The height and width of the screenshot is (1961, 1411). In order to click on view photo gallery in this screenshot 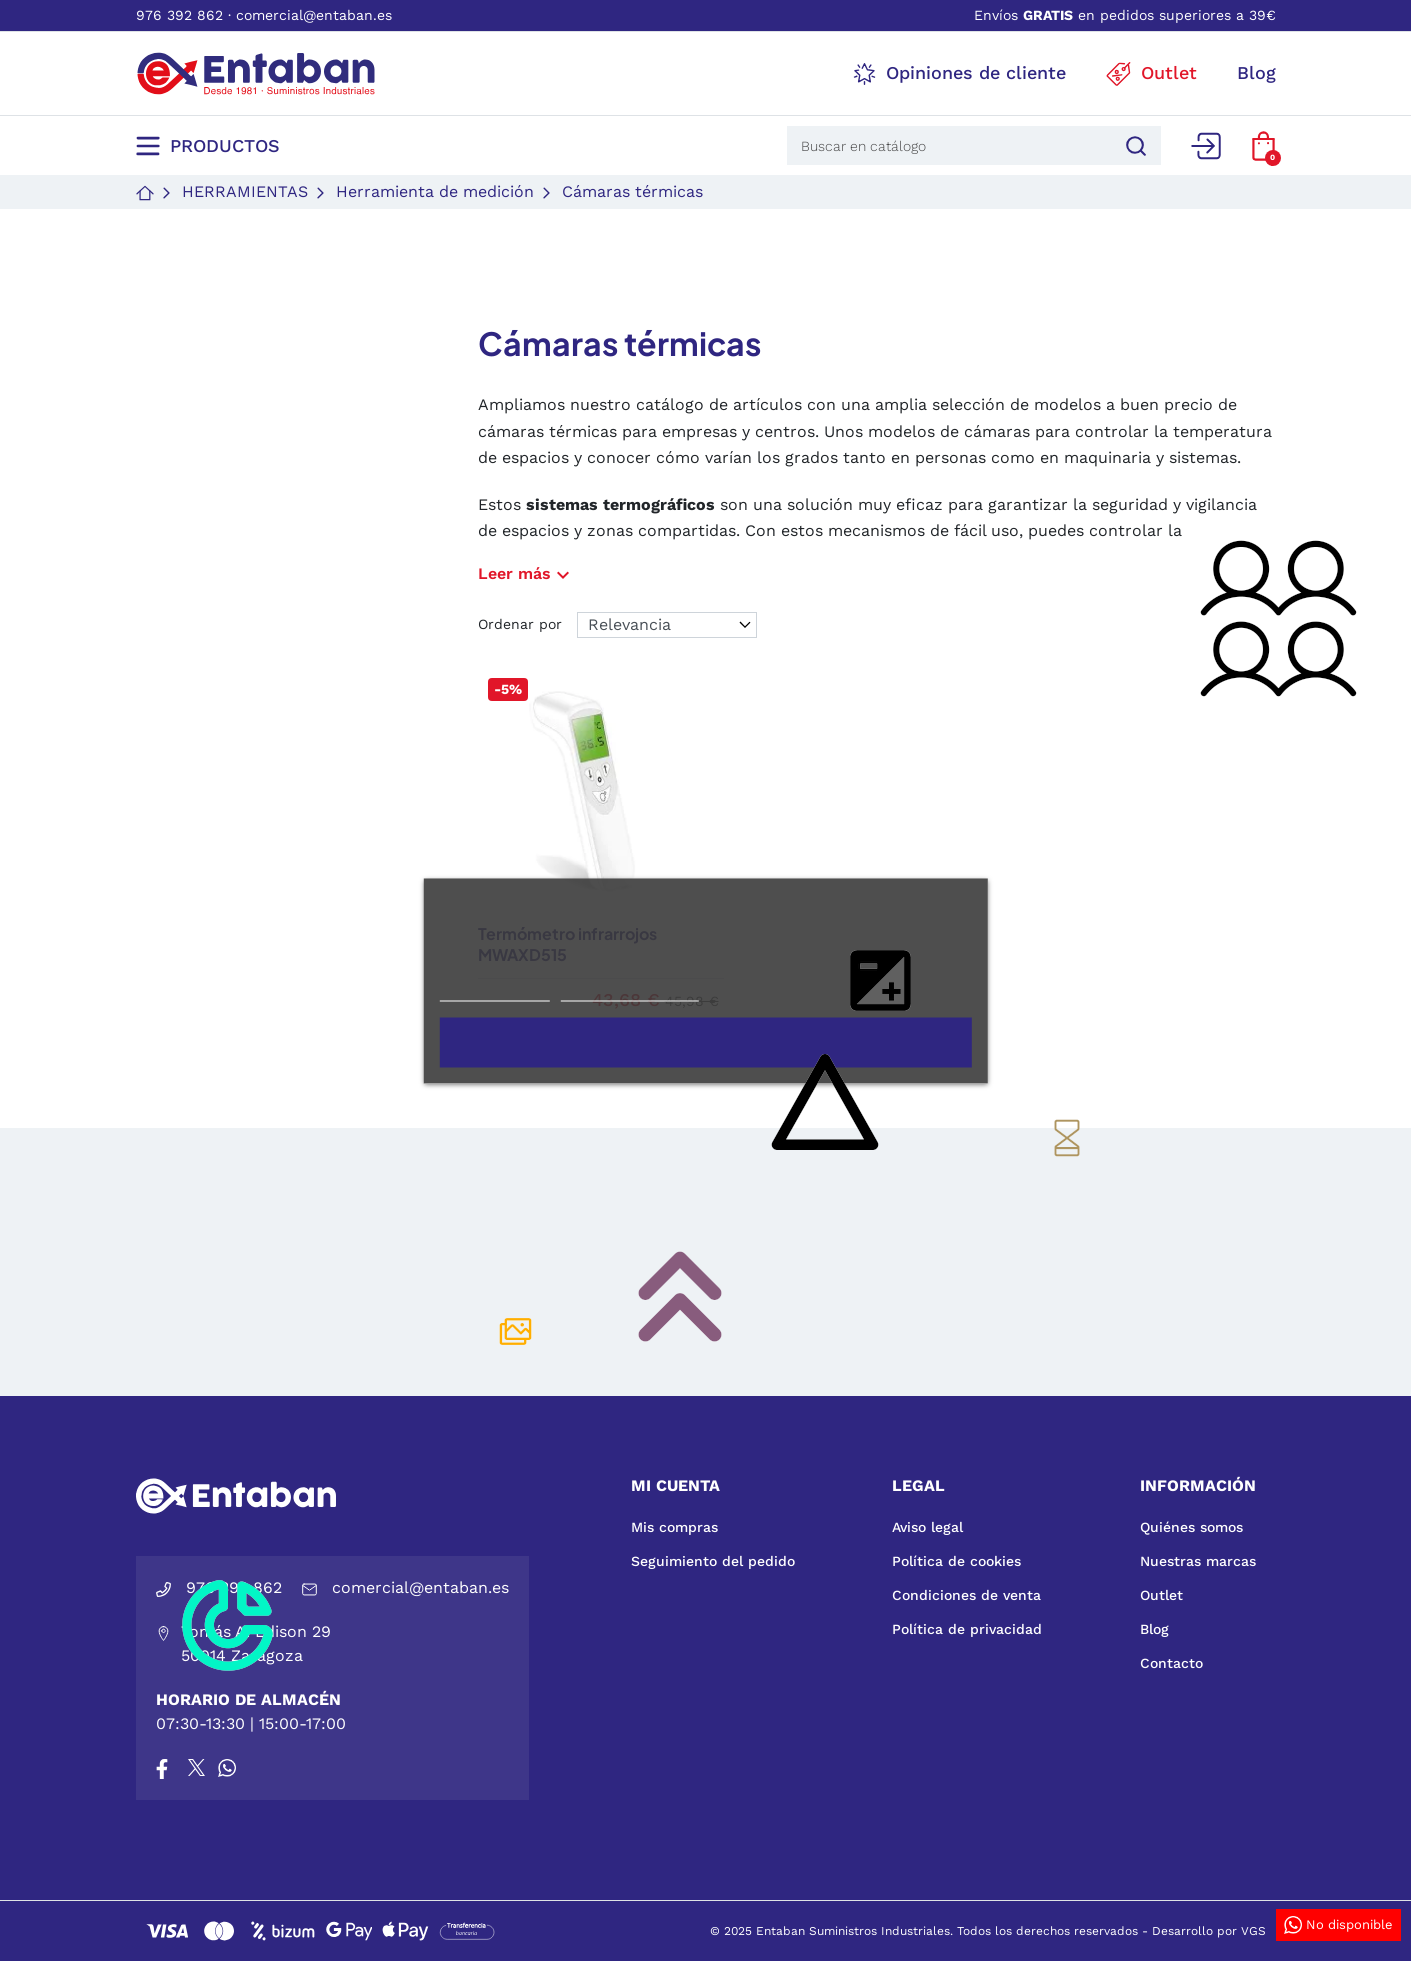, I will do `click(515, 1331)`.